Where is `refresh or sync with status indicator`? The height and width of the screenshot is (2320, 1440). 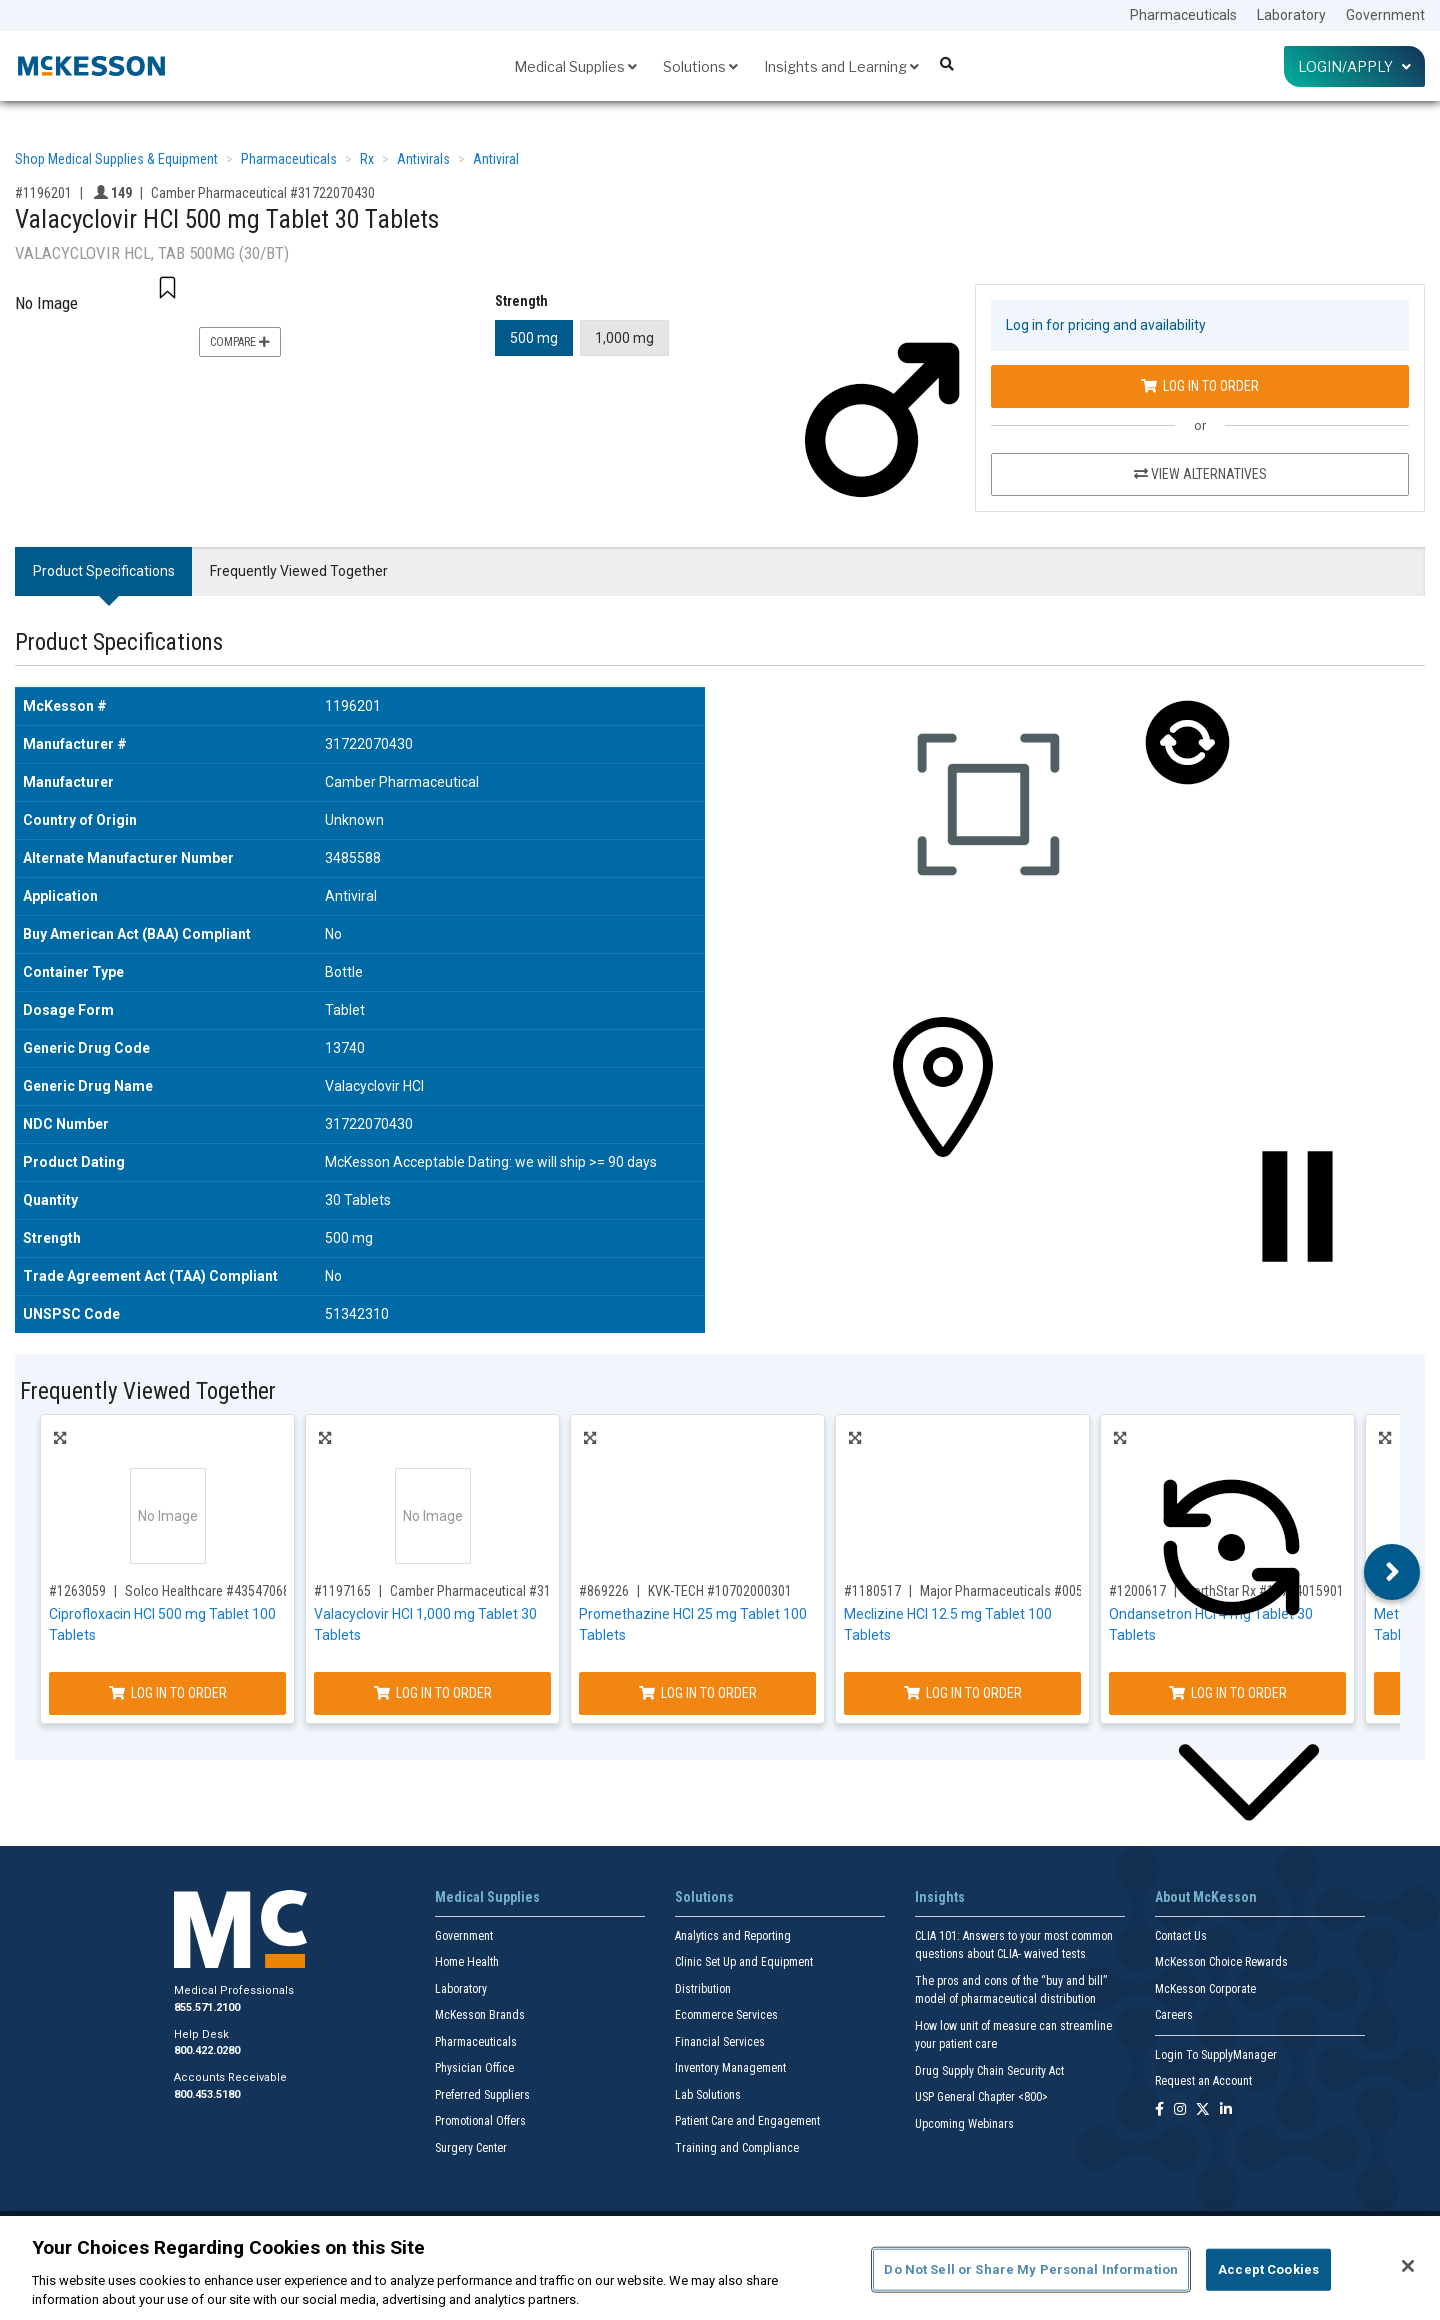
refresh or sync with status indicator is located at coordinates (1231, 1547).